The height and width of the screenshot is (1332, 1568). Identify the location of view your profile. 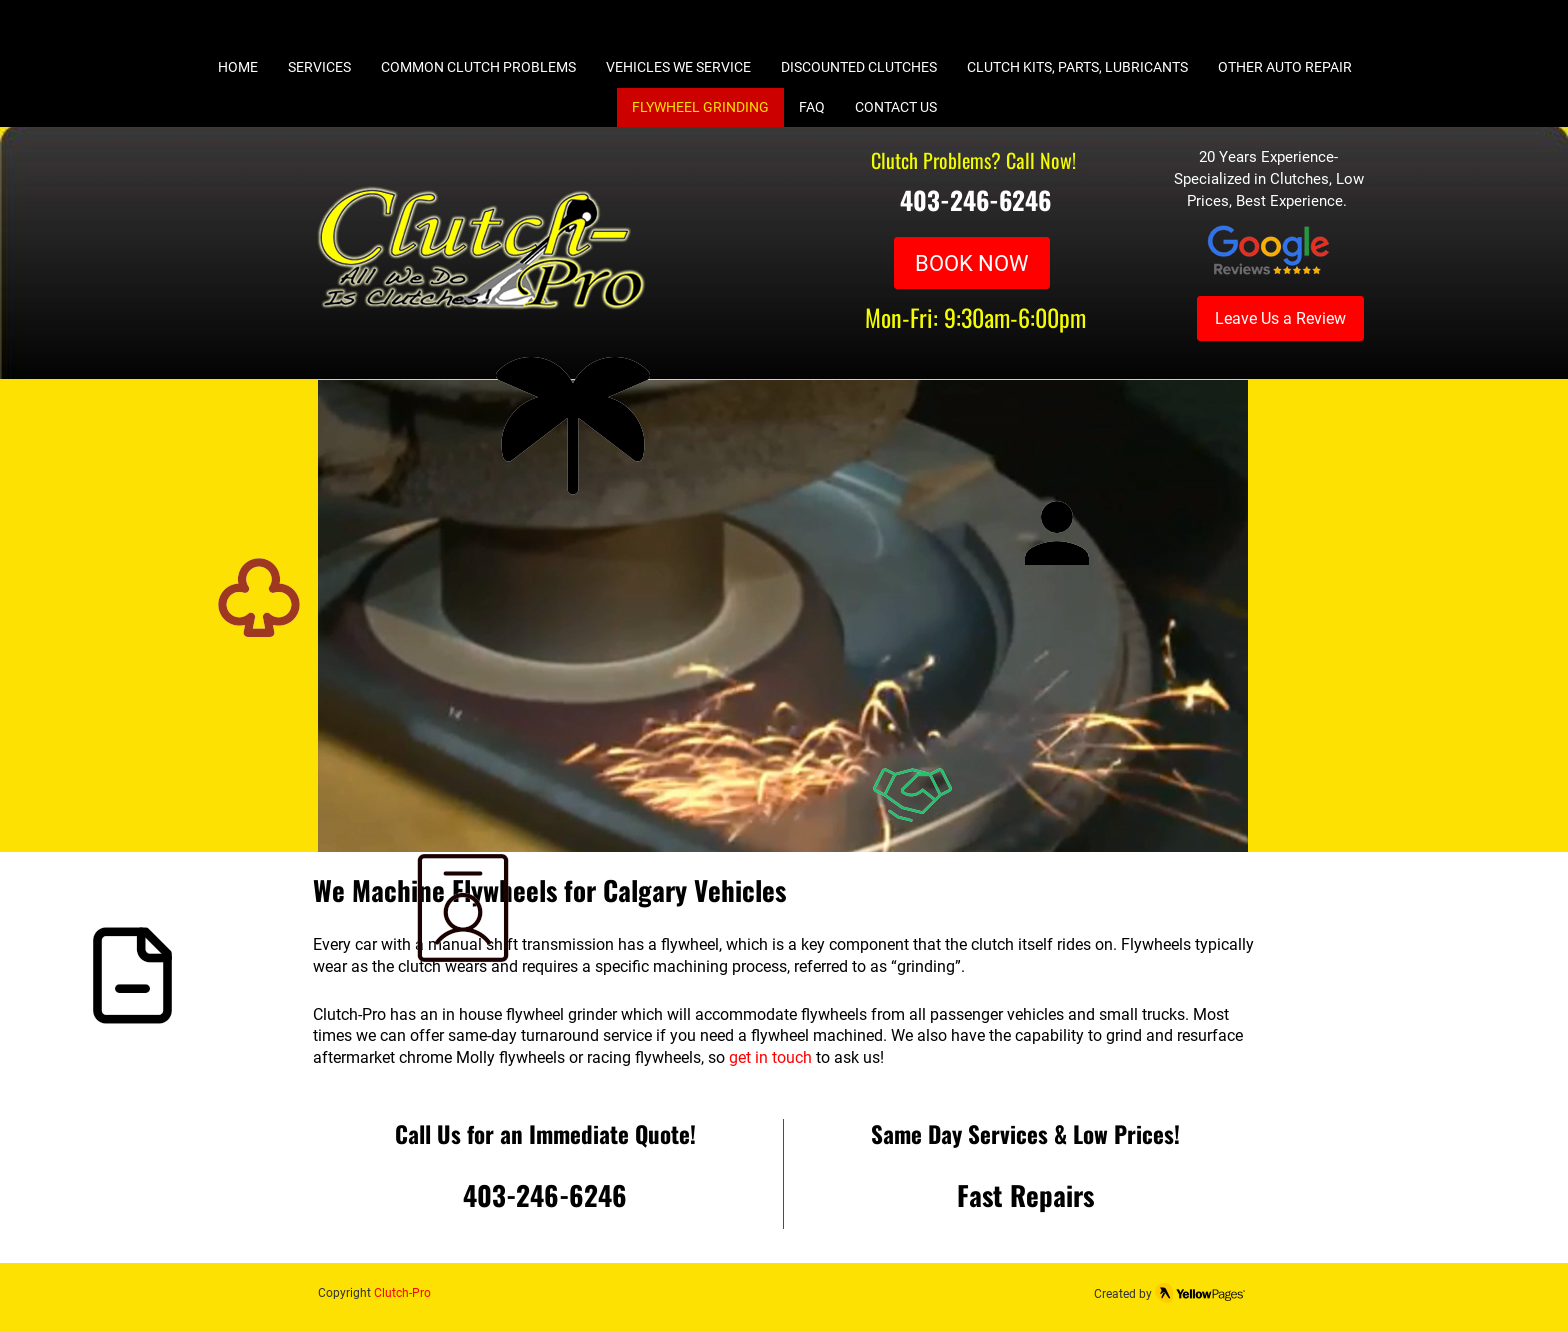
(1057, 533).